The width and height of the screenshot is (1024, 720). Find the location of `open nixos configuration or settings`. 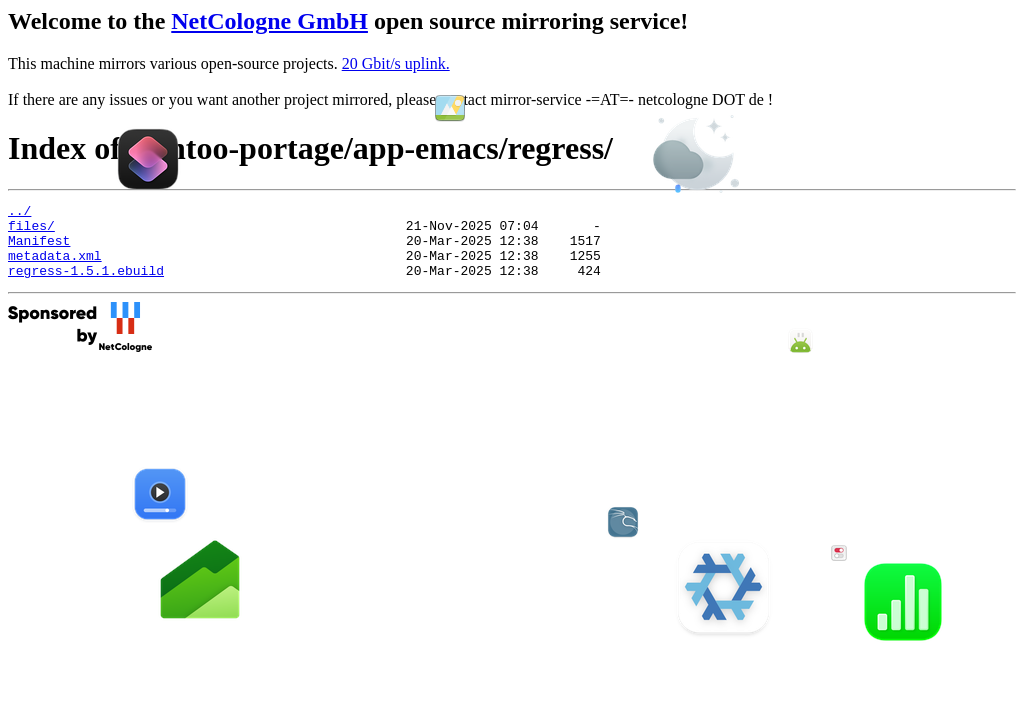

open nixos configuration or settings is located at coordinates (723, 587).